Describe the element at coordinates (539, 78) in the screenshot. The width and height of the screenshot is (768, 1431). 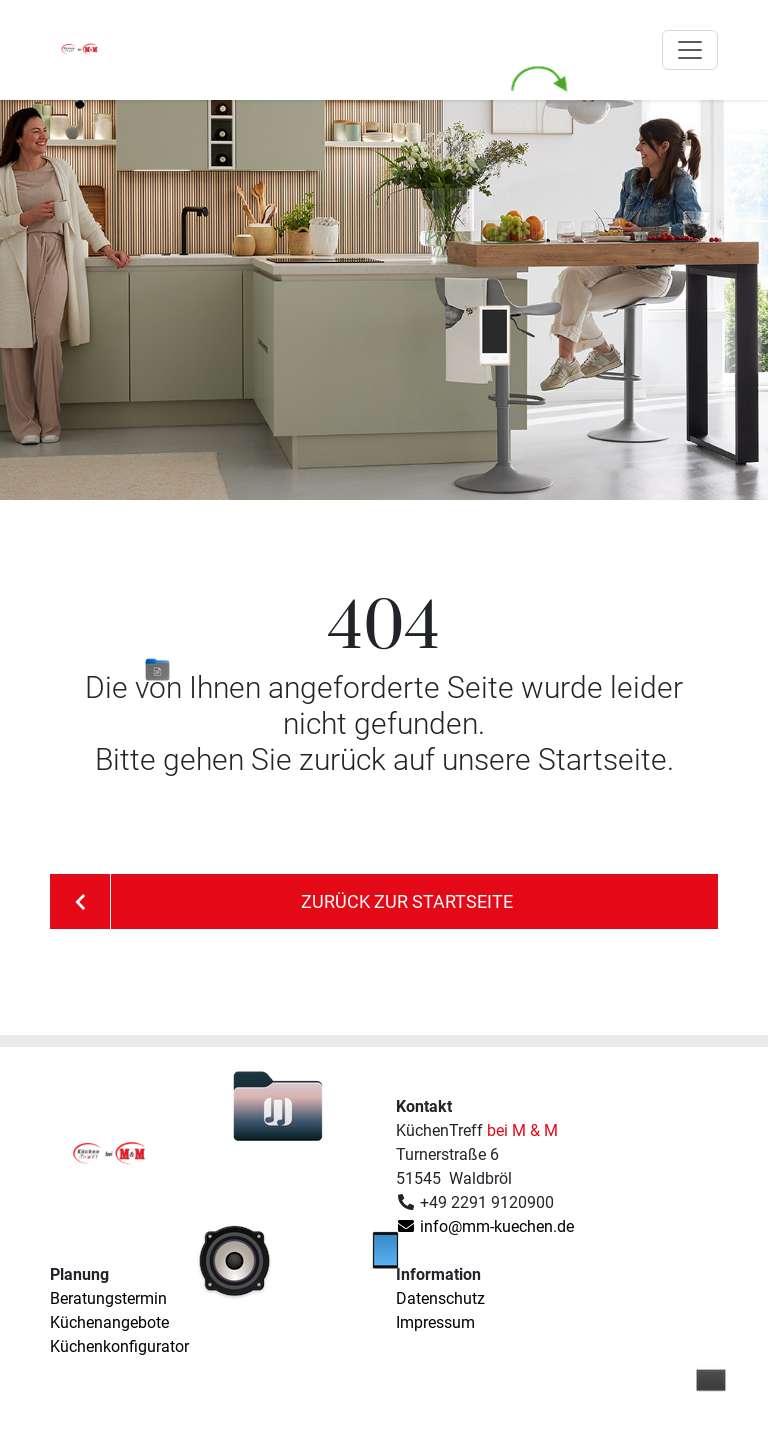
I see `redo the last undone action` at that location.